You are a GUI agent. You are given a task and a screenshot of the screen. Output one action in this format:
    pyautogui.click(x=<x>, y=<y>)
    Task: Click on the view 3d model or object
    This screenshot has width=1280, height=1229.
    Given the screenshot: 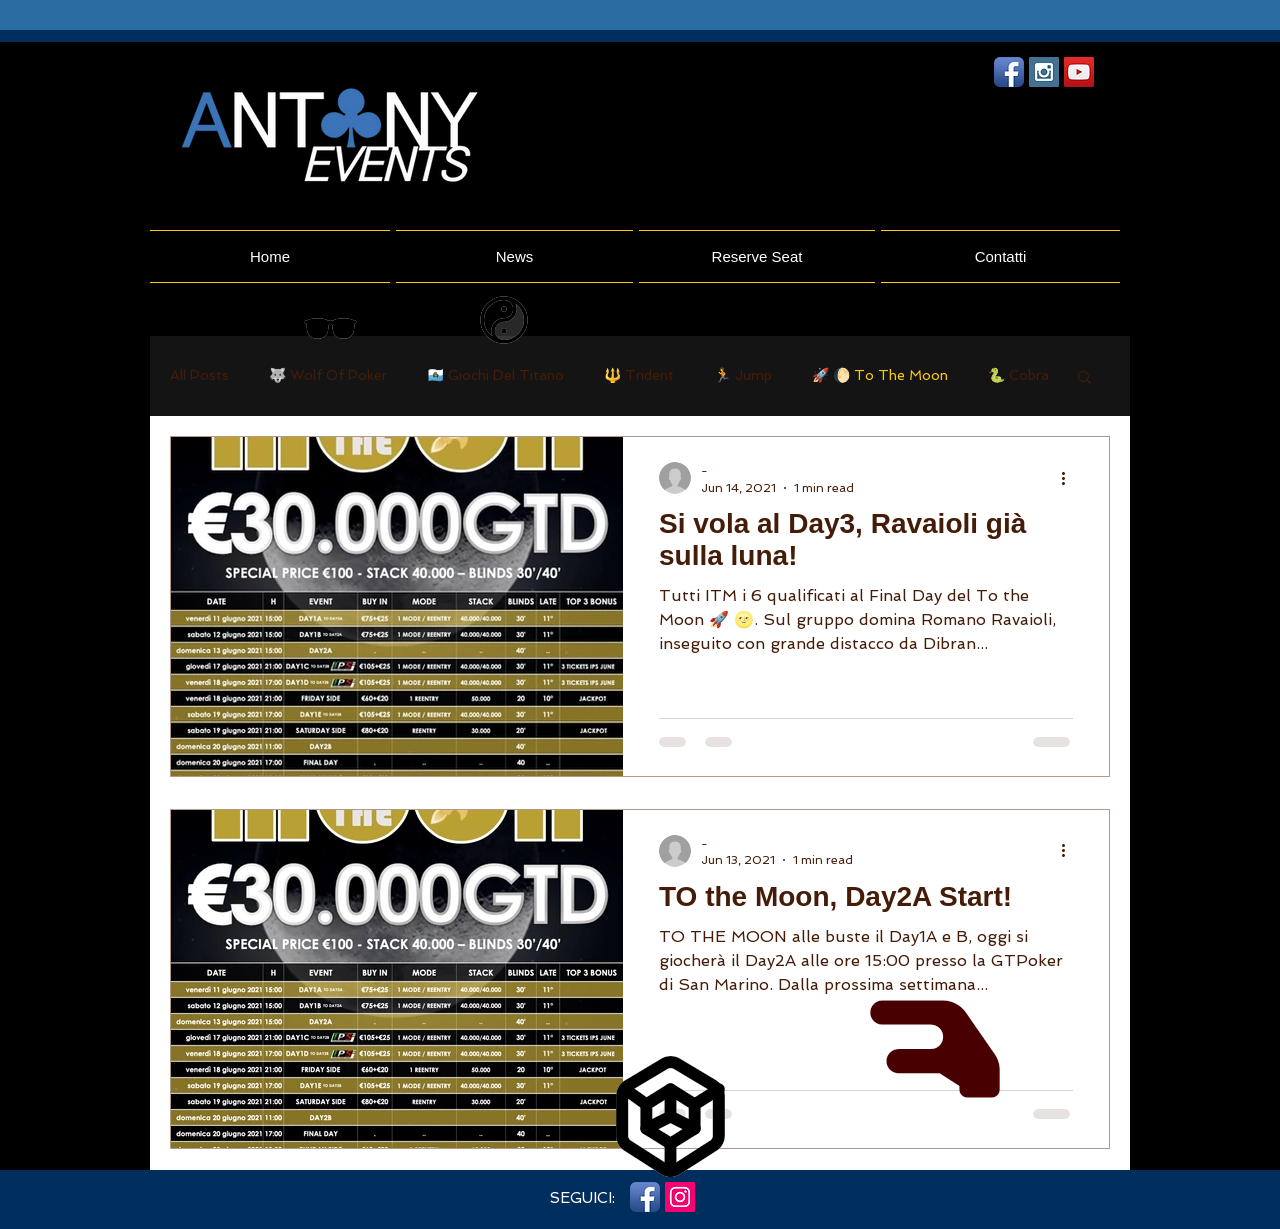 What is the action you would take?
    pyautogui.click(x=670, y=1116)
    